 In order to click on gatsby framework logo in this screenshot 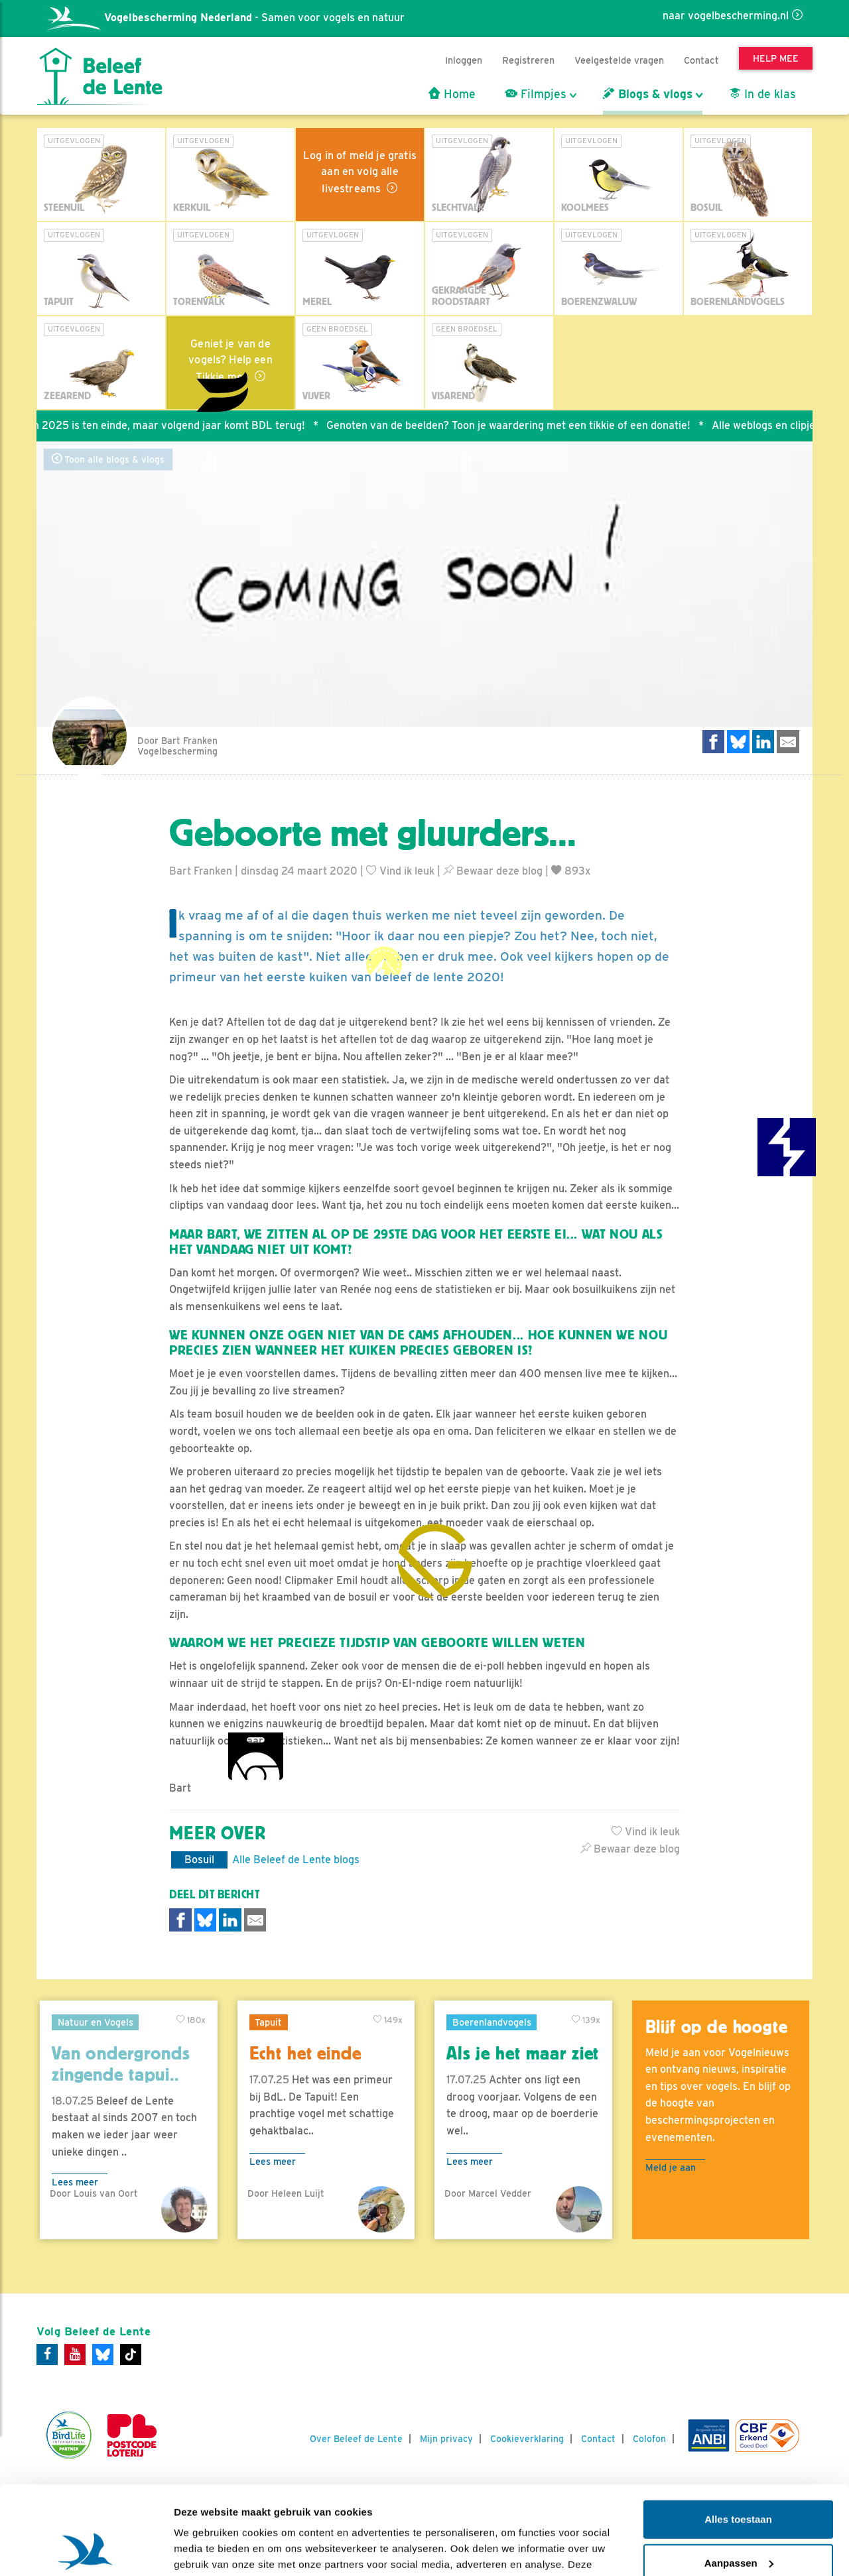, I will do `click(434, 1561)`.